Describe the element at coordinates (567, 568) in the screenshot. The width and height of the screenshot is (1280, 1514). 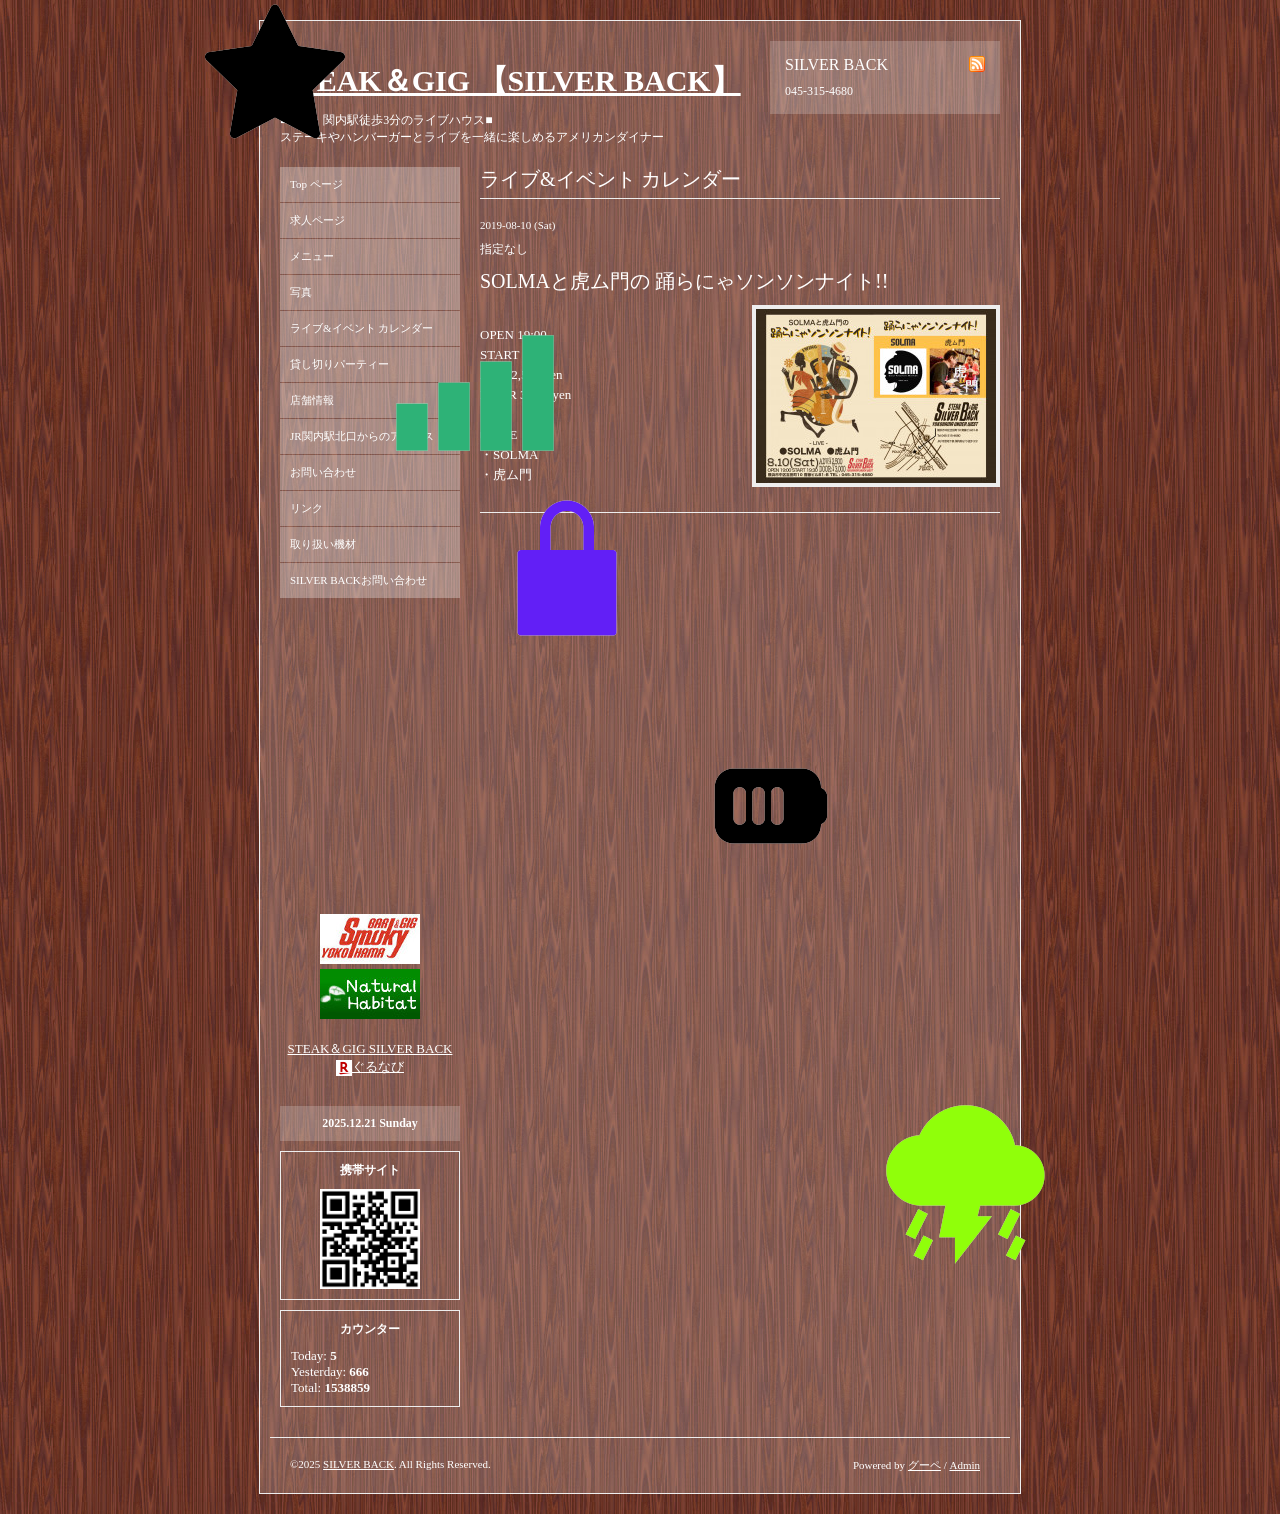
I see `indicates a locked or secured item` at that location.